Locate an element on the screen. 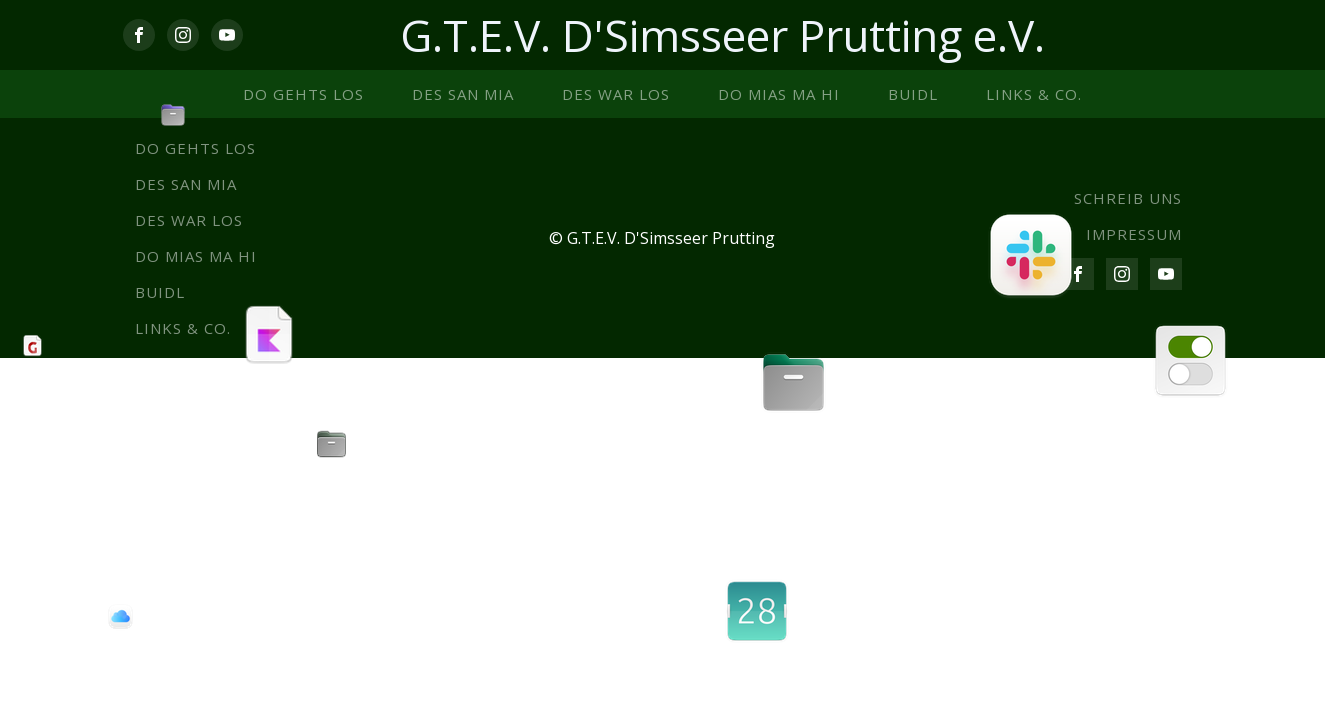 The width and height of the screenshot is (1325, 720). open iCloud+ settings and storage management is located at coordinates (120, 616).